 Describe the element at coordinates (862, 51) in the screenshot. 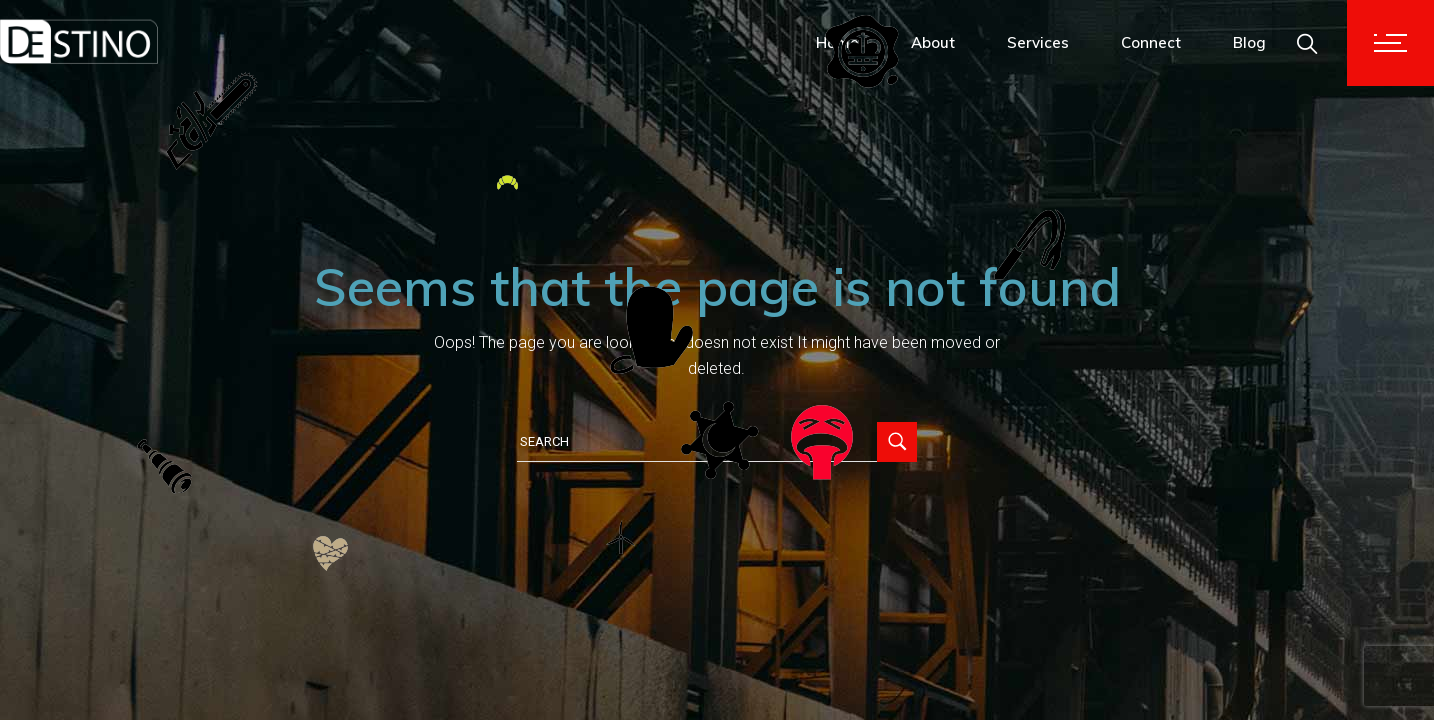

I see `indicates an official or verified document` at that location.